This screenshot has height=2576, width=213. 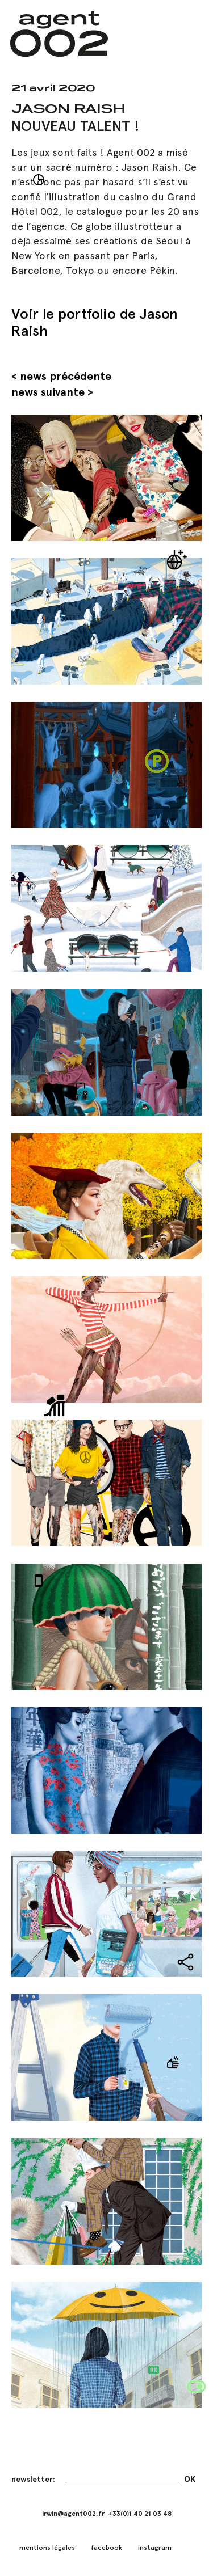 I want to click on toggle switch in the on position, so click(x=197, y=2387).